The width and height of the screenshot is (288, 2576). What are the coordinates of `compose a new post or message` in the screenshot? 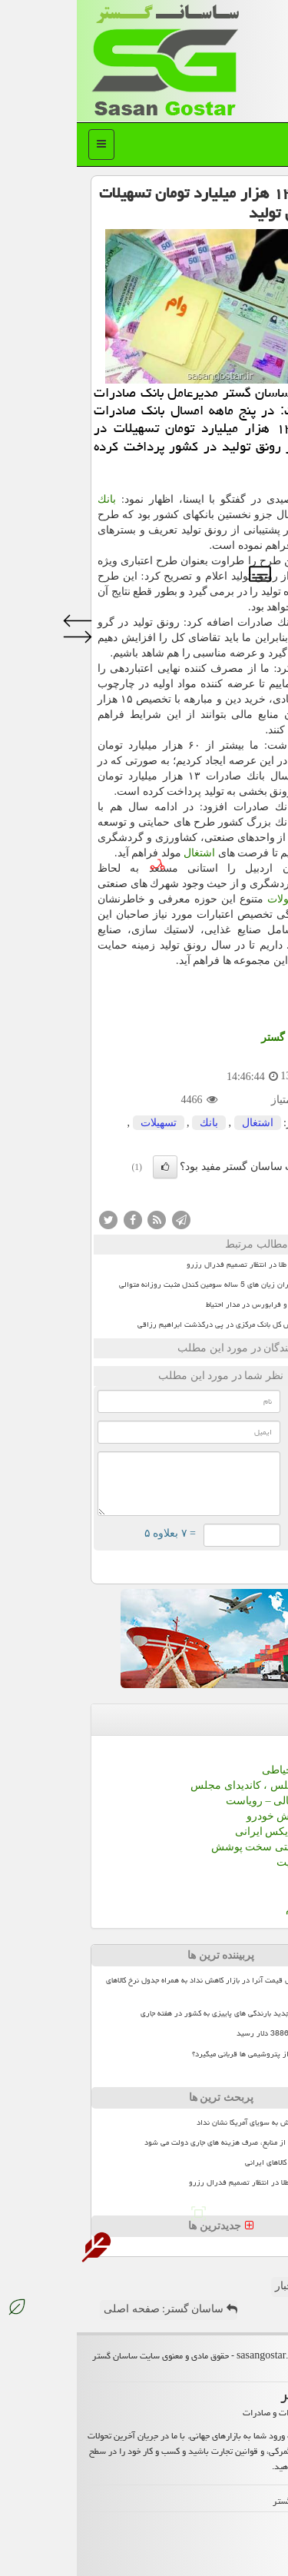 It's located at (95, 2248).